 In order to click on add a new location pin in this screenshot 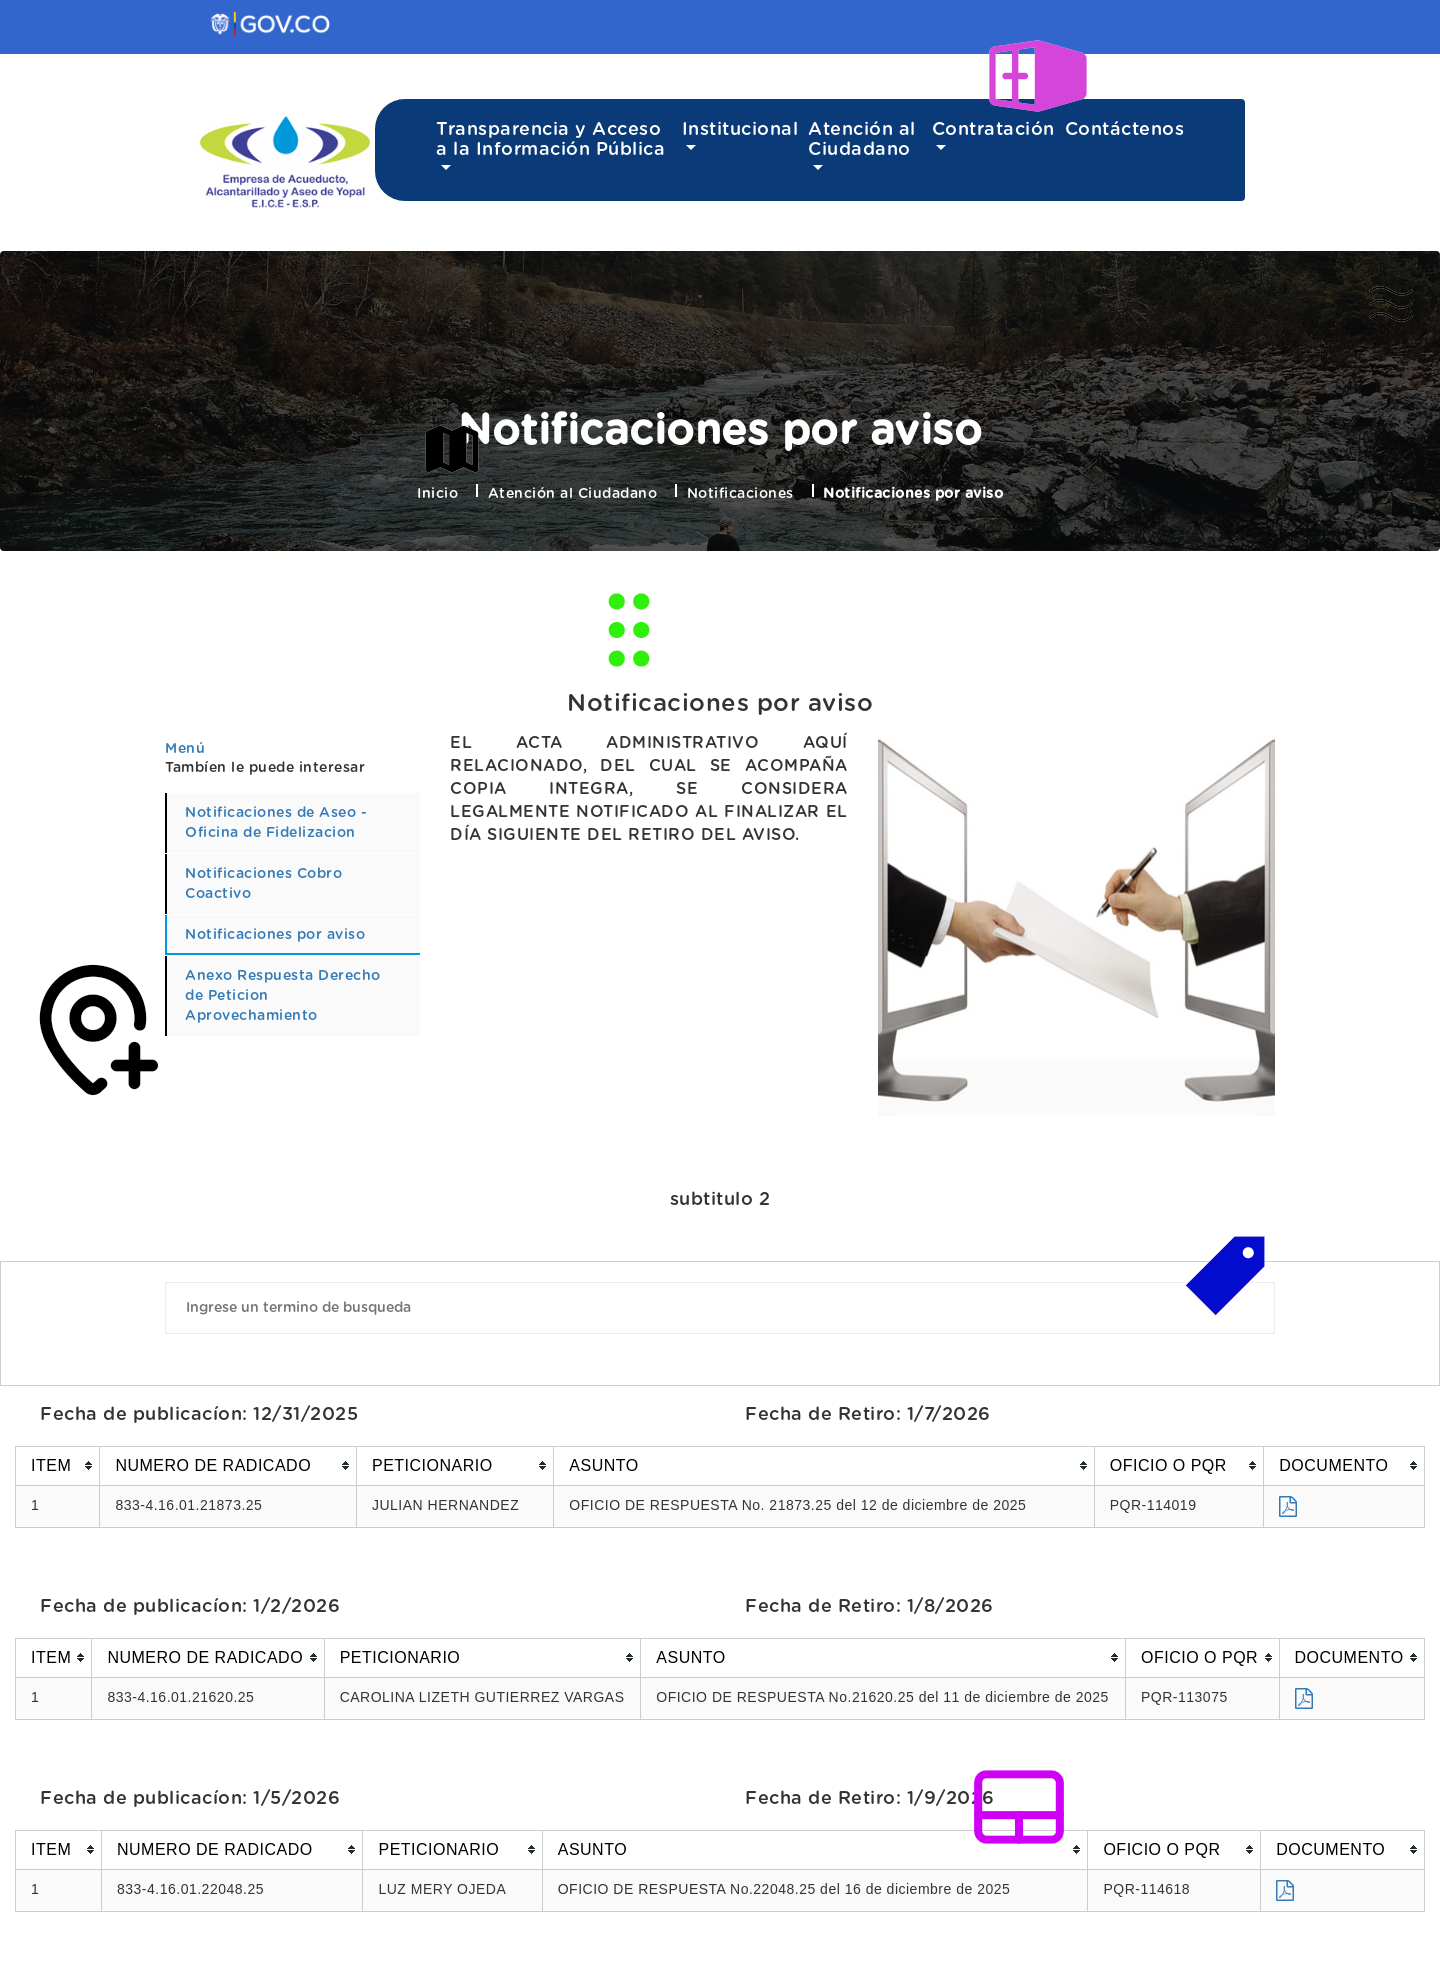, I will do `click(93, 1030)`.